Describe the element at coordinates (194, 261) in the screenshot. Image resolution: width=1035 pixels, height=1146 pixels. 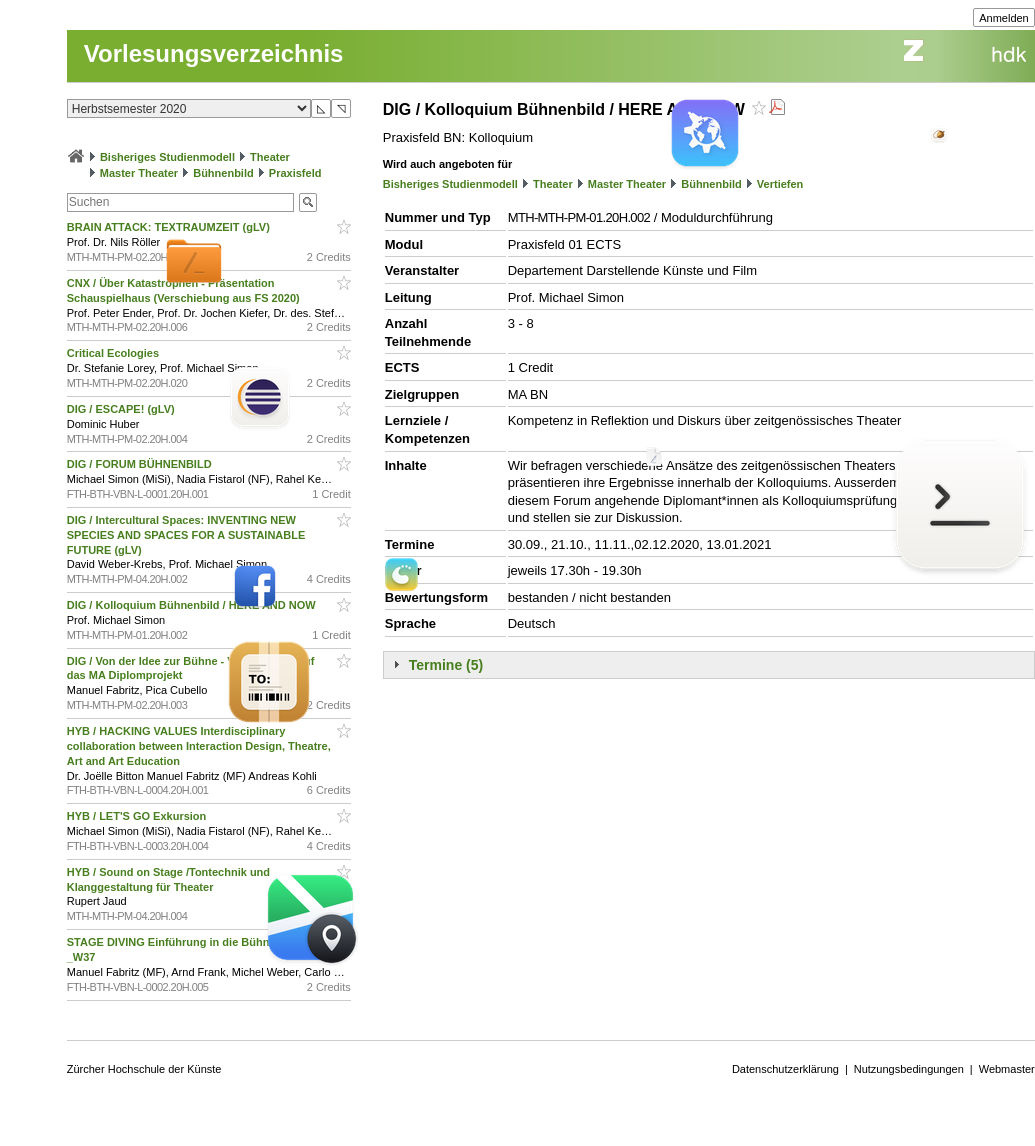
I see `access the root directory` at that location.